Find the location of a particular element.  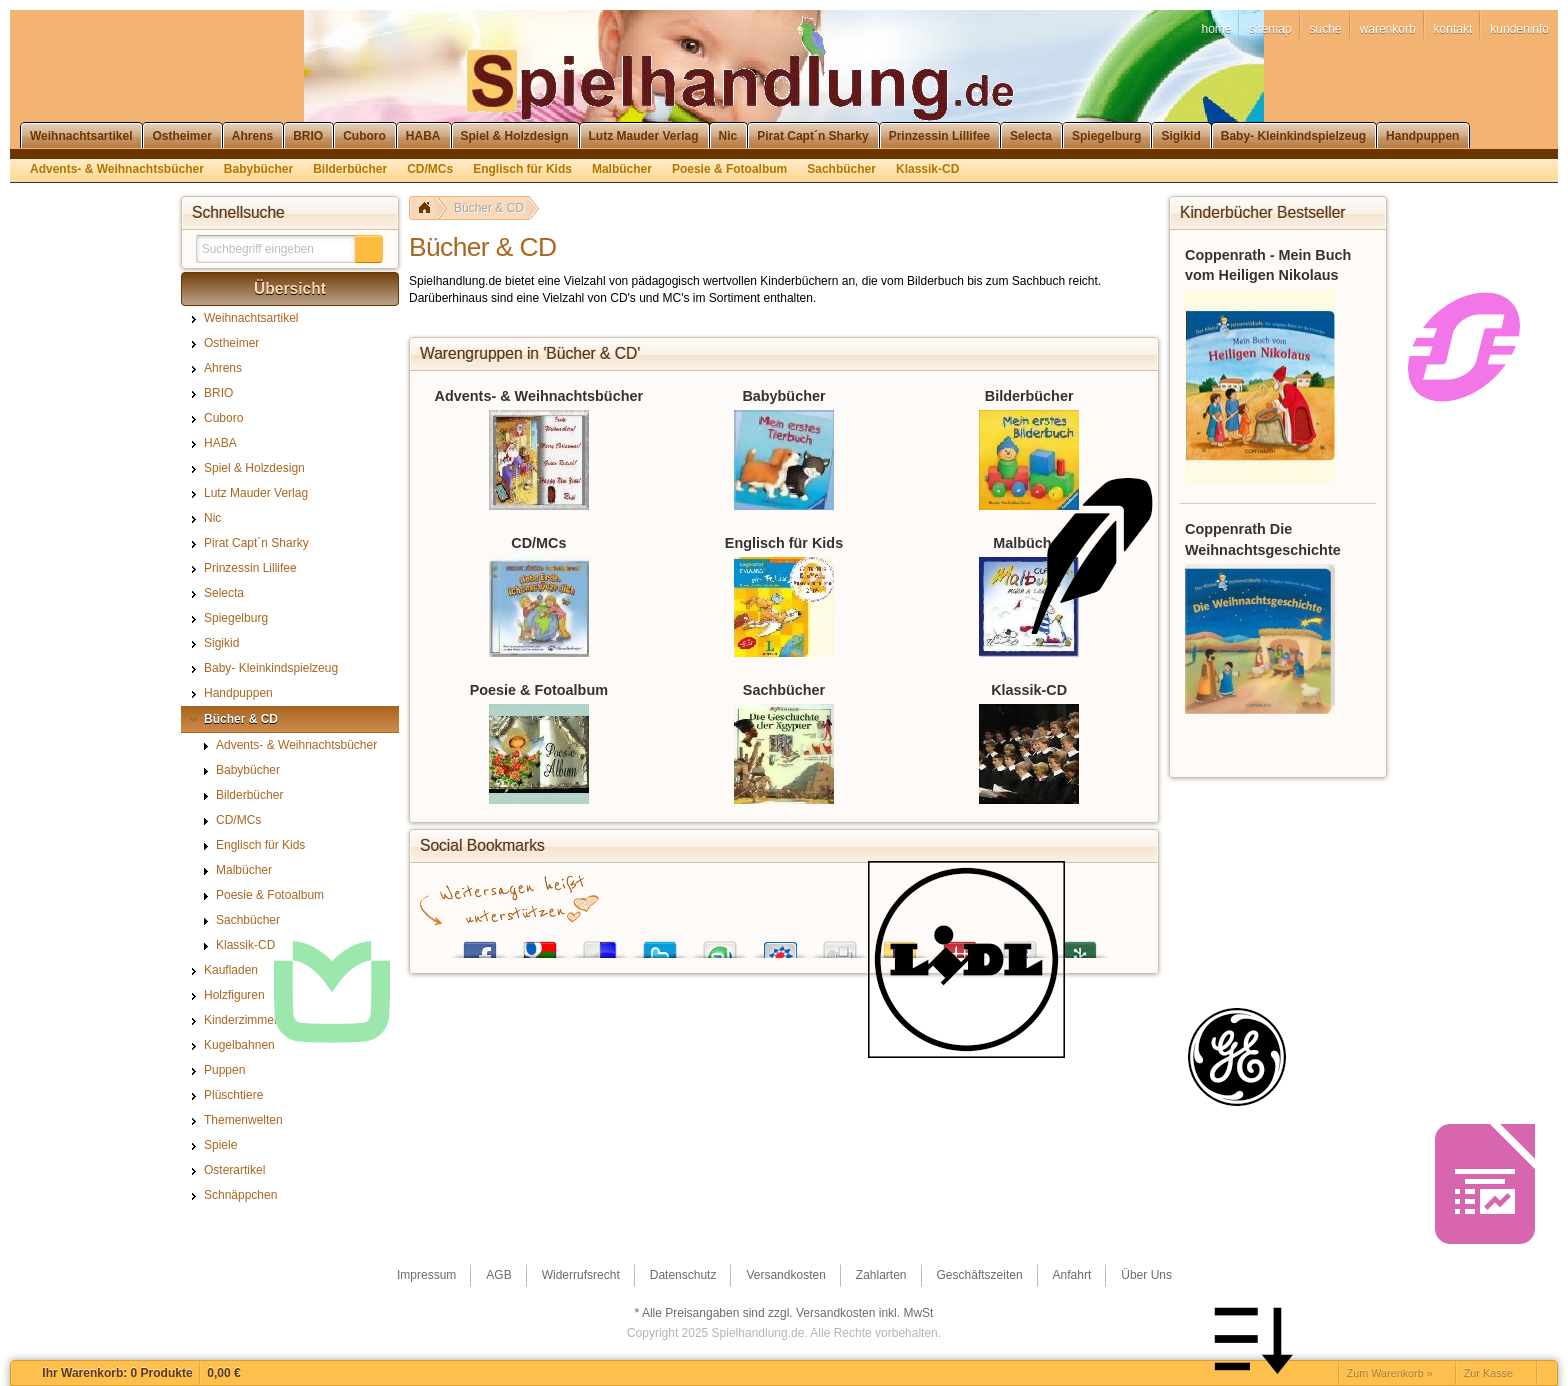

General Electric company logo is located at coordinates (1237, 1057).